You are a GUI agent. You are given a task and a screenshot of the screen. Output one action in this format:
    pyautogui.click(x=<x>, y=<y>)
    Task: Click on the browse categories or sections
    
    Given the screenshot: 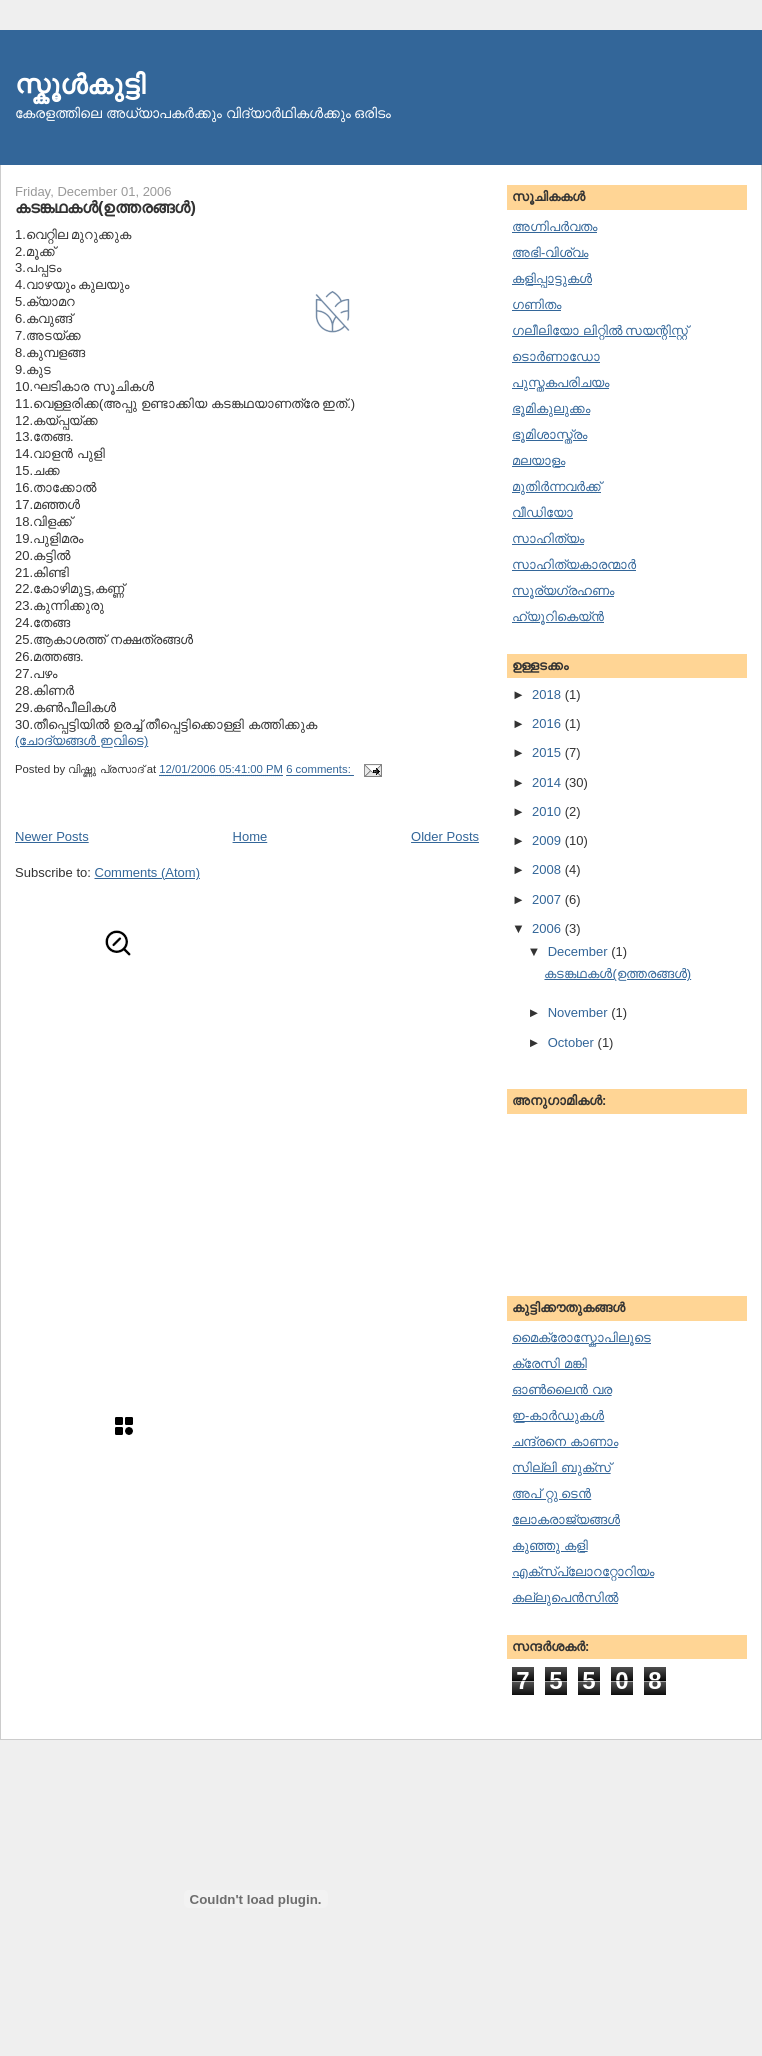 What is the action you would take?
    pyautogui.click(x=124, y=1426)
    